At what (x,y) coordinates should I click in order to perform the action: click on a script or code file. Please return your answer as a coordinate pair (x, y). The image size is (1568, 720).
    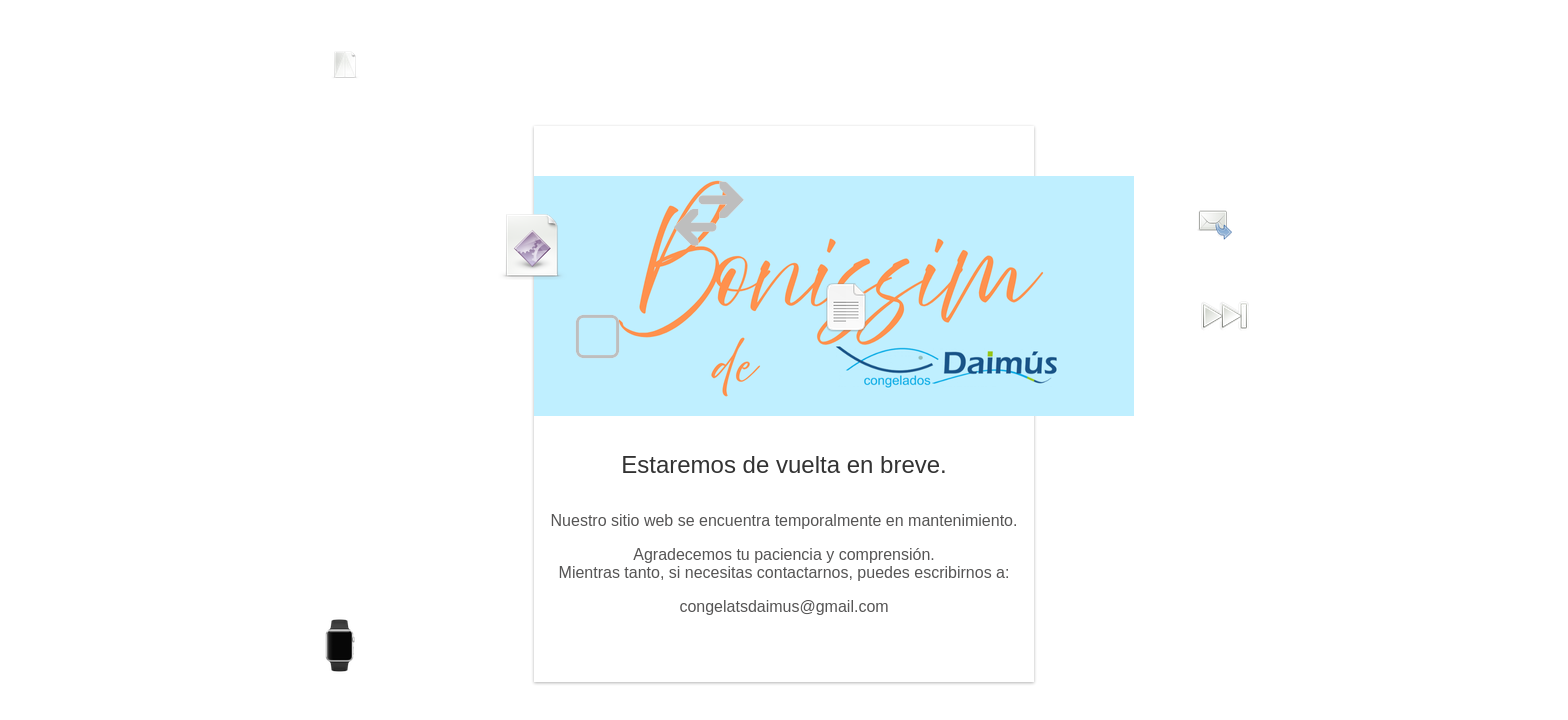
    Looking at the image, I should click on (533, 245).